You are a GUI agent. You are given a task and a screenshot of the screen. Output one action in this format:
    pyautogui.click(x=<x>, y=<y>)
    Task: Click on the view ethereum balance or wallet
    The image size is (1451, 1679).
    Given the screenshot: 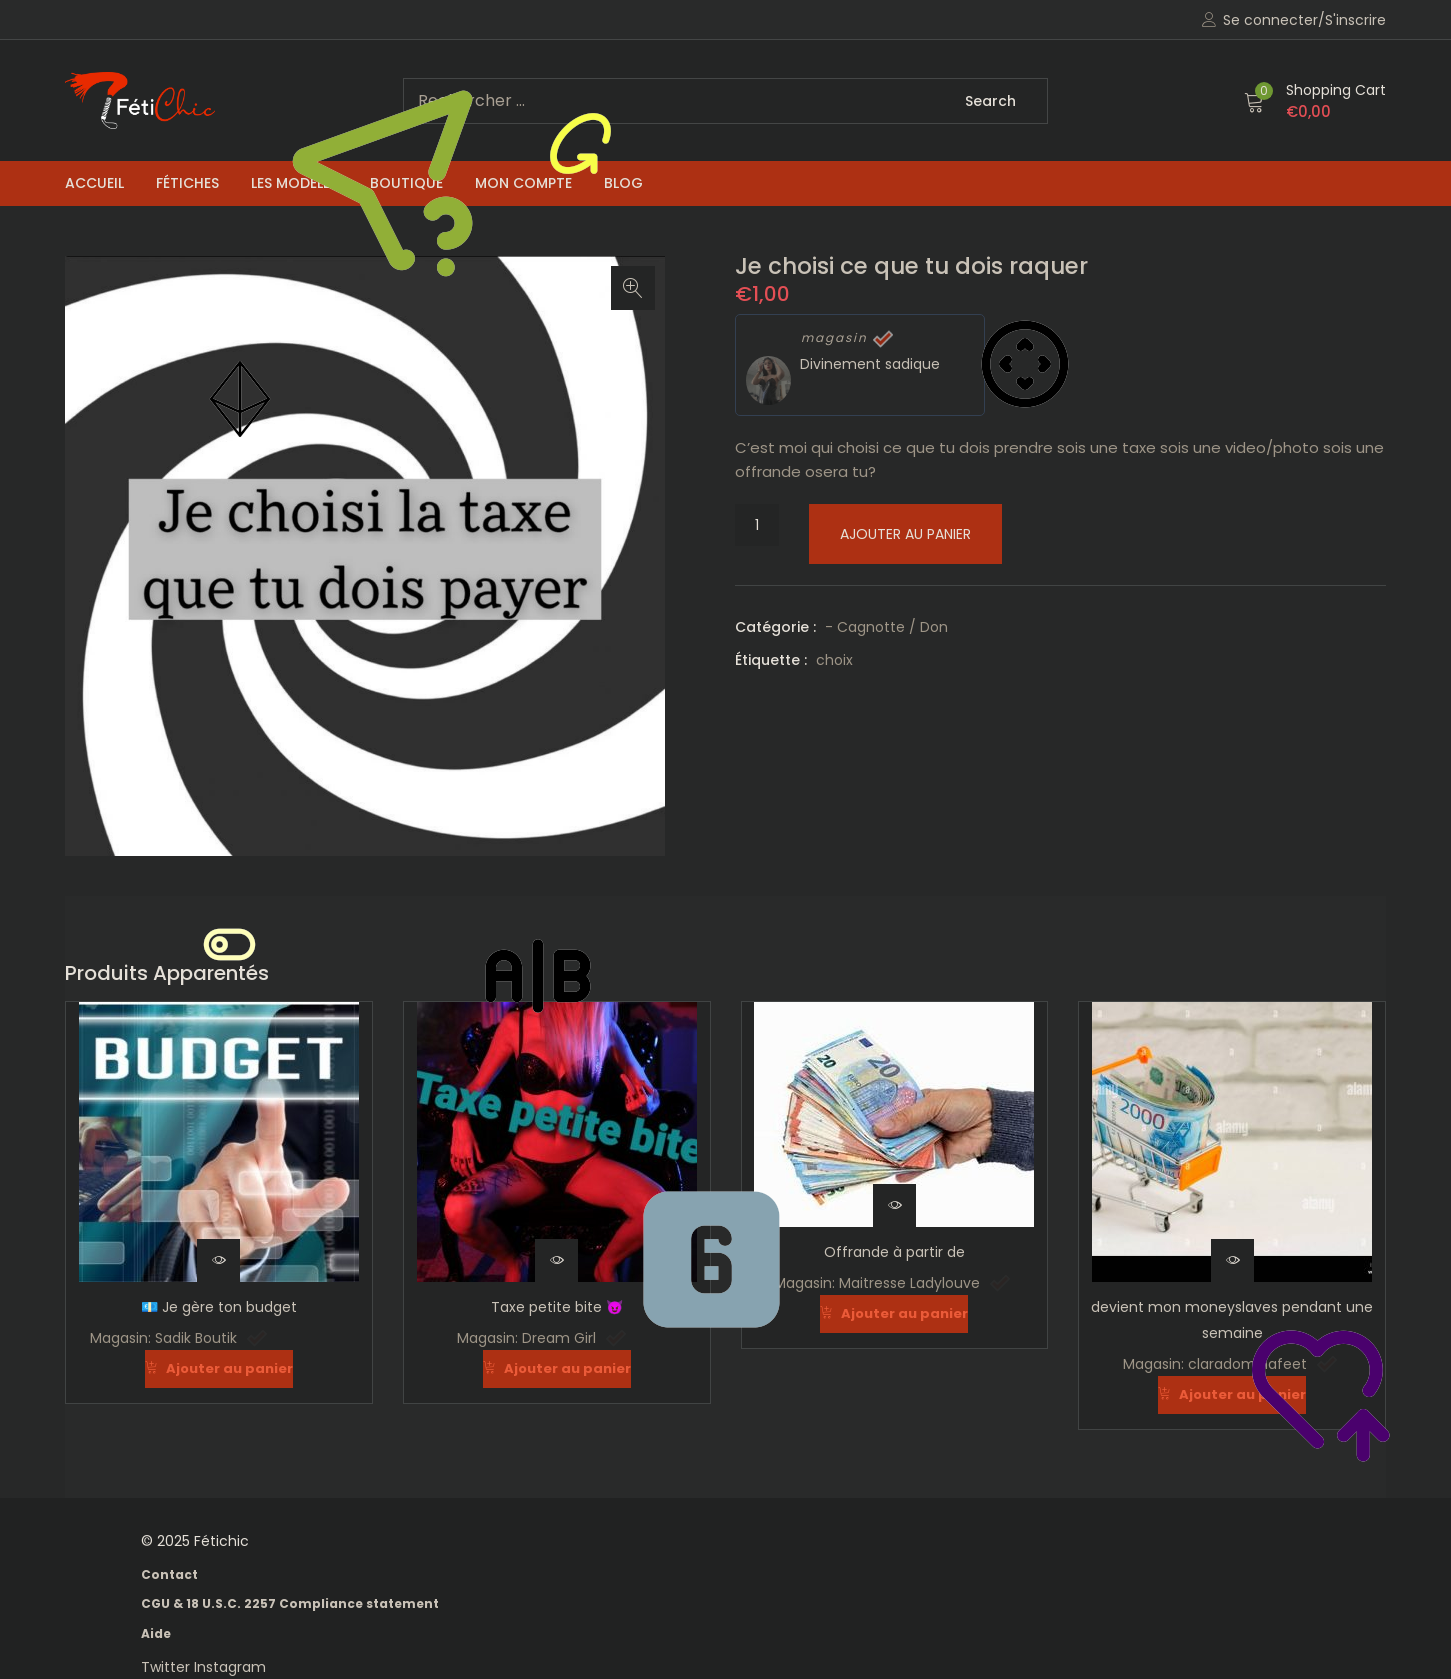 What is the action you would take?
    pyautogui.click(x=240, y=399)
    